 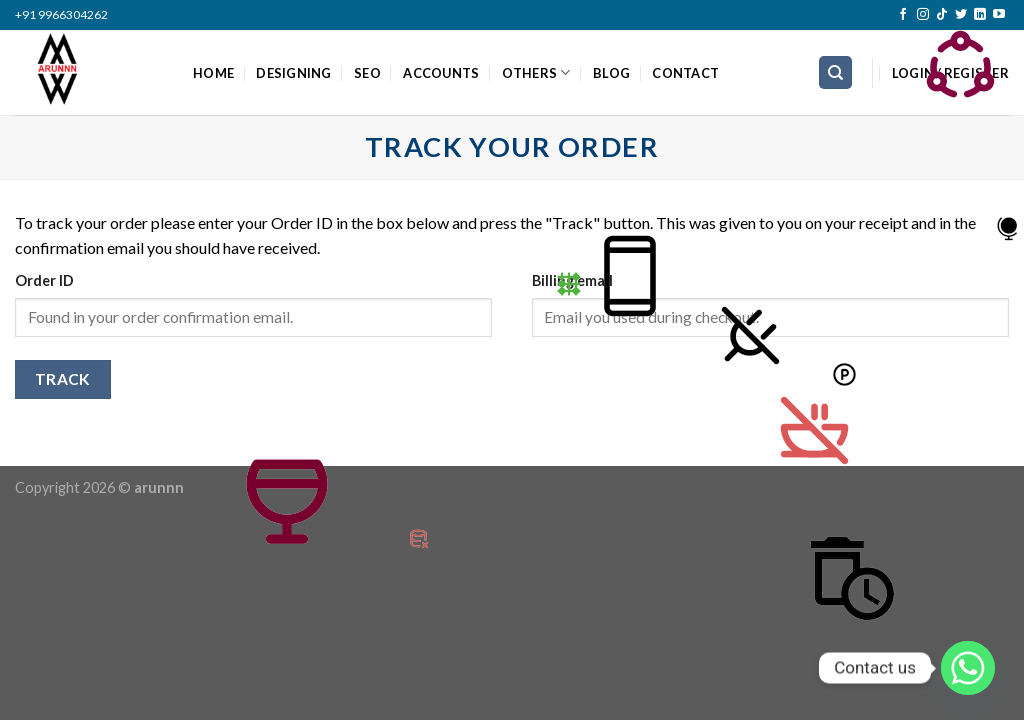 I want to click on delete or remove a database, so click(x=418, y=538).